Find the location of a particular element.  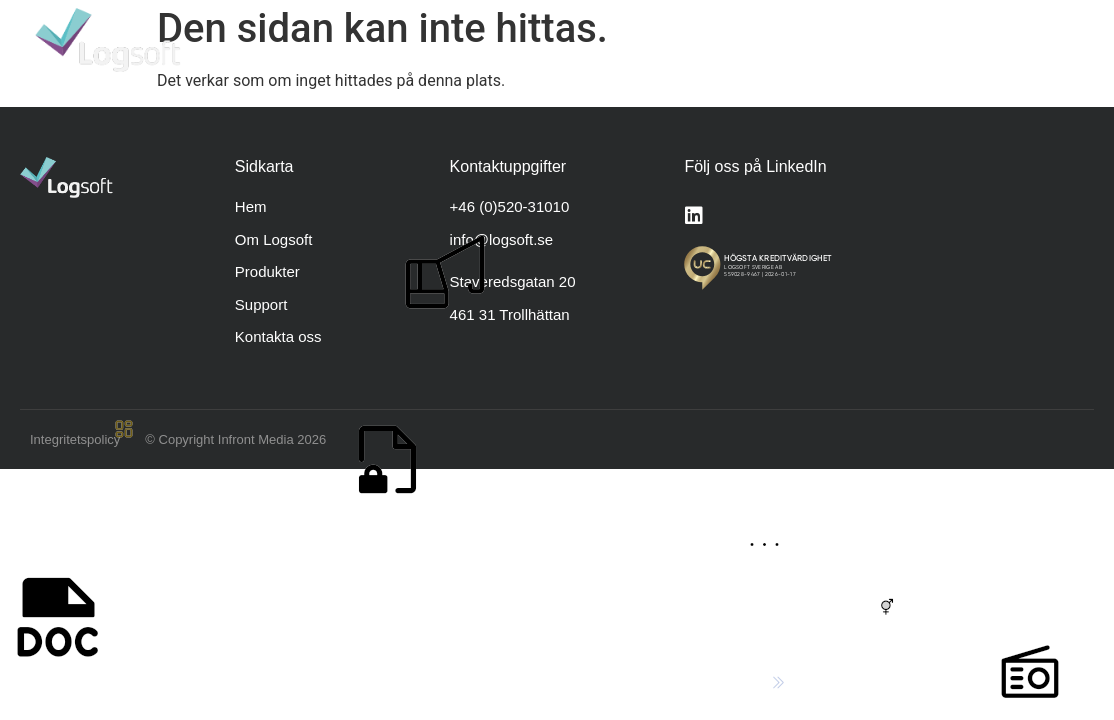

access a password-protected file is located at coordinates (387, 459).